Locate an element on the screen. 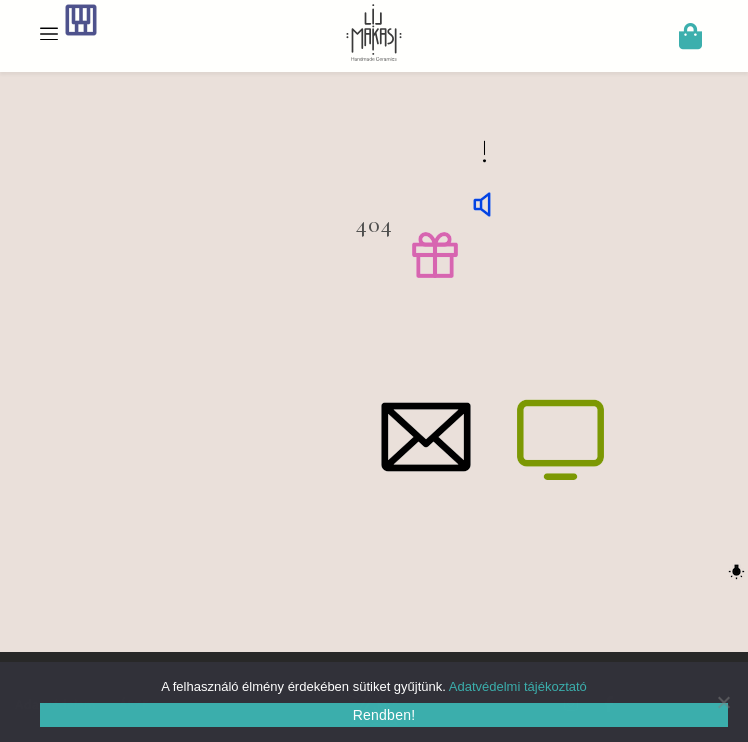  switch to desktop or monitor display is located at coordinates (560, 436).